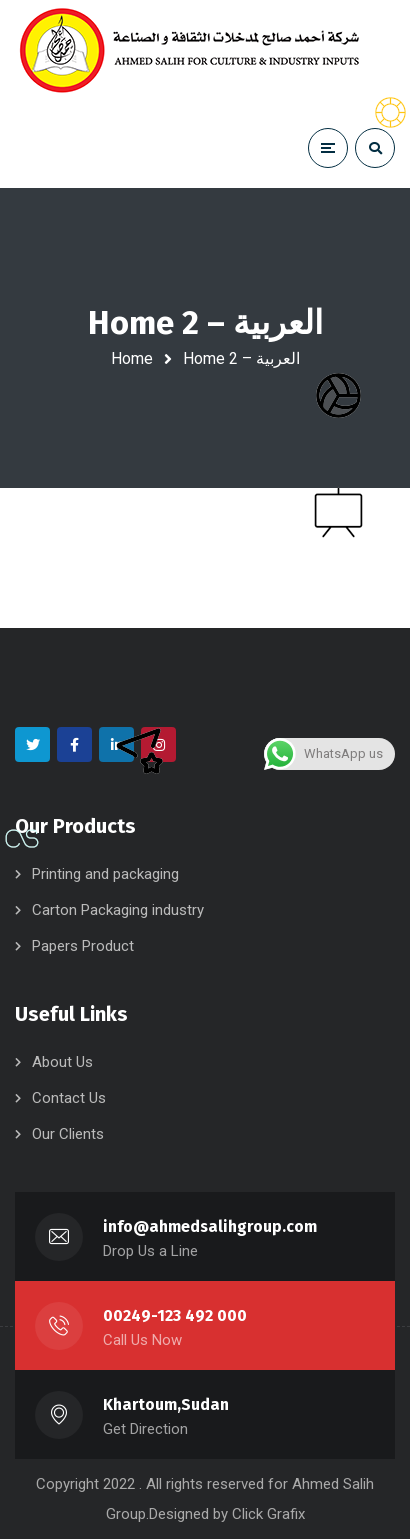  What do you see at coordinates (139, 750) in the screenshot?
I see `mark a location as favorite` at bounding box center [139, 750].